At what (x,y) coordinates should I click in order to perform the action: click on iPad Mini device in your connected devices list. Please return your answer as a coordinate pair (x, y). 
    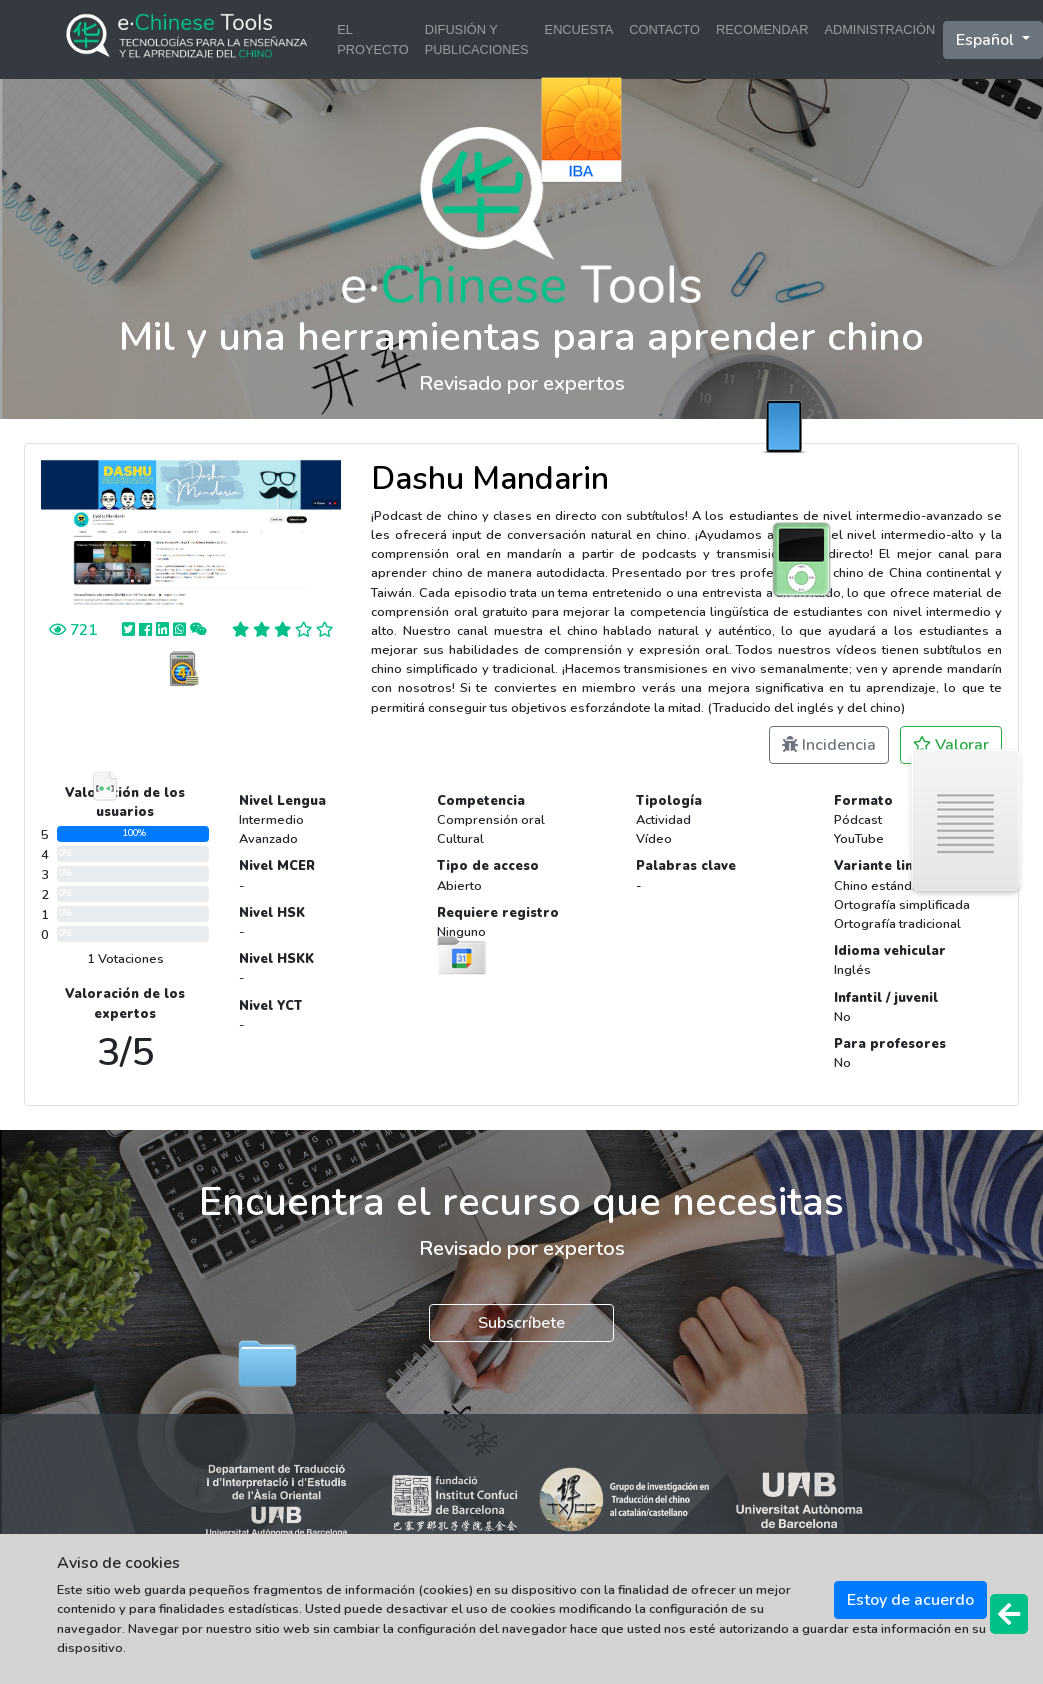
    Looking at the image, I should click on (784, 421).